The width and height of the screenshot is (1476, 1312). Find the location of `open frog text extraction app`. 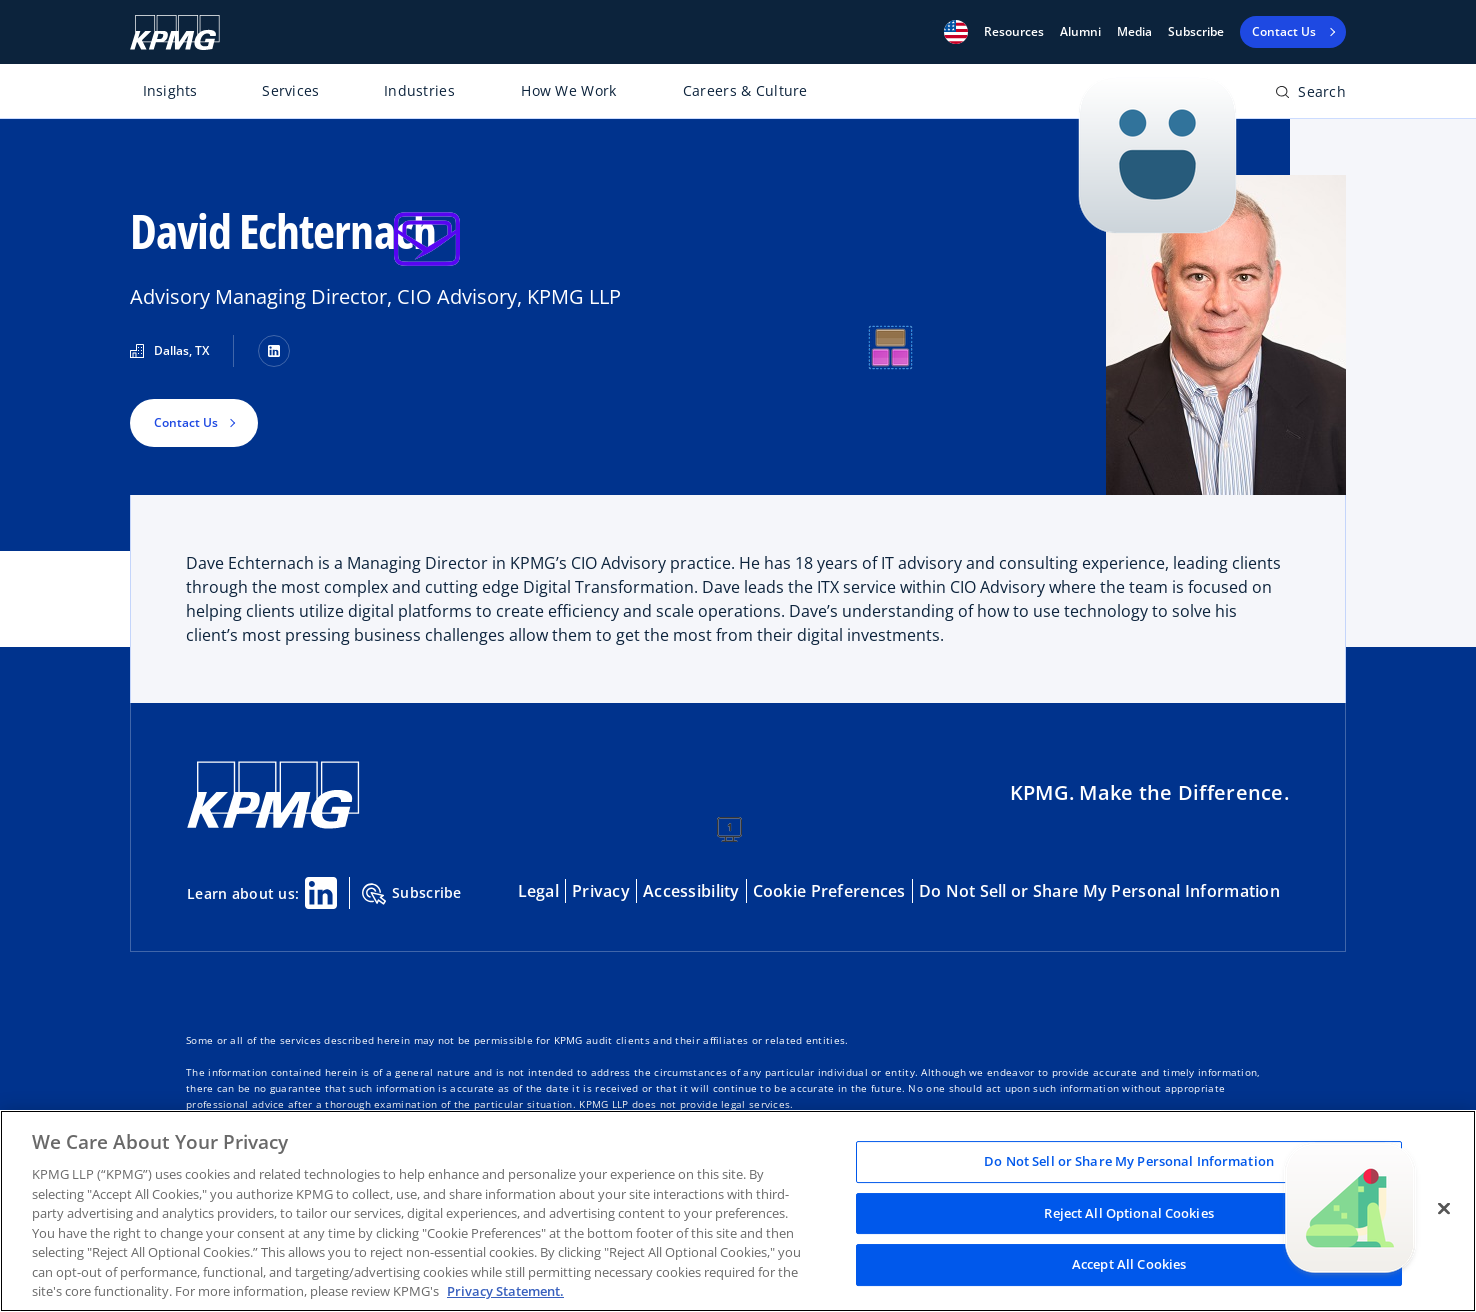

open frog text extraction app is located at coordinates (1350, 1208).